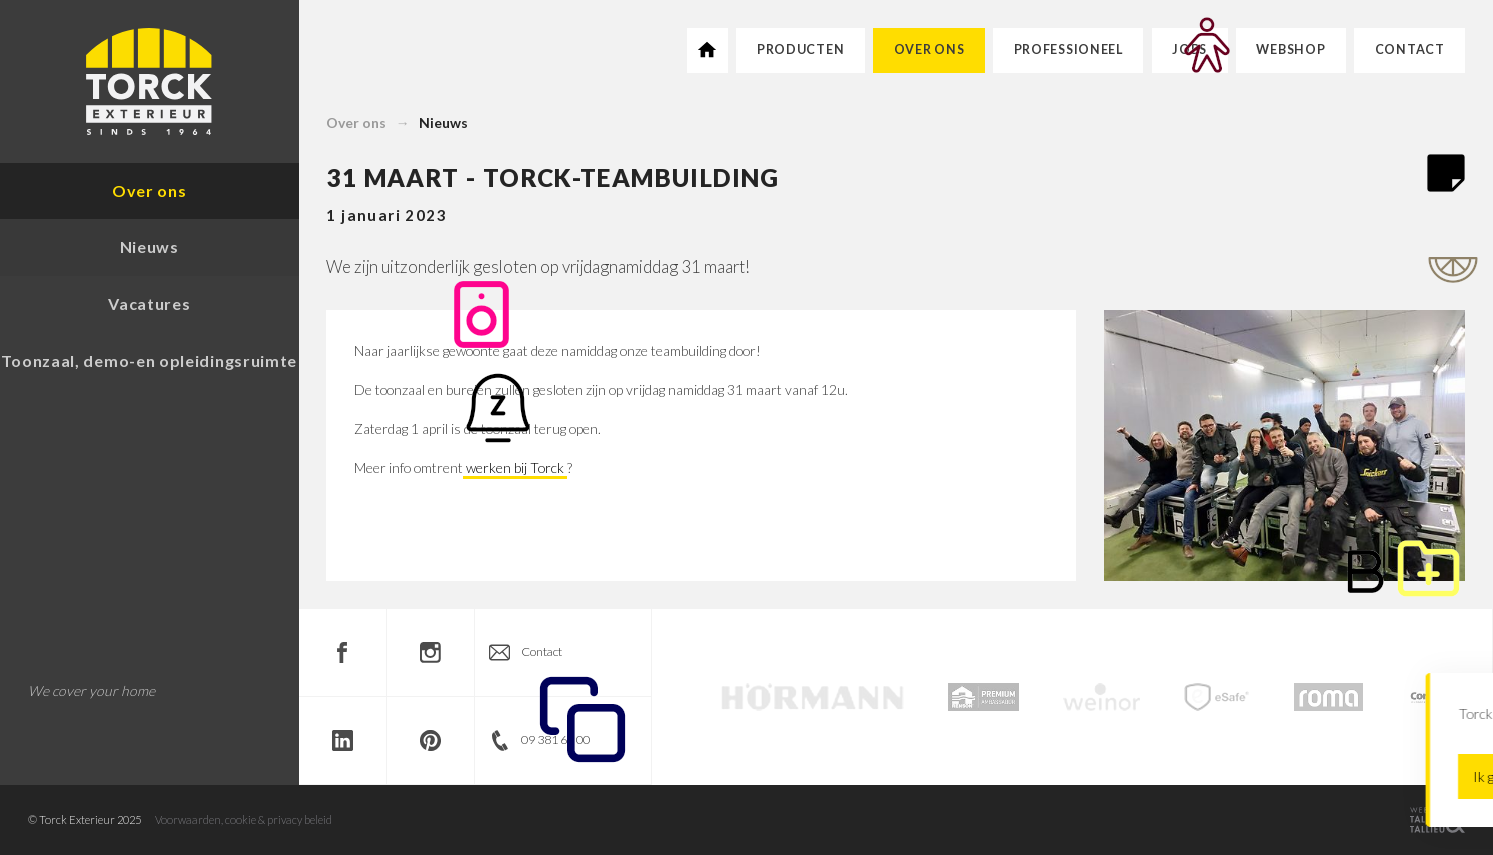  I want to click on notifications are snoozed, so click(498, 408).